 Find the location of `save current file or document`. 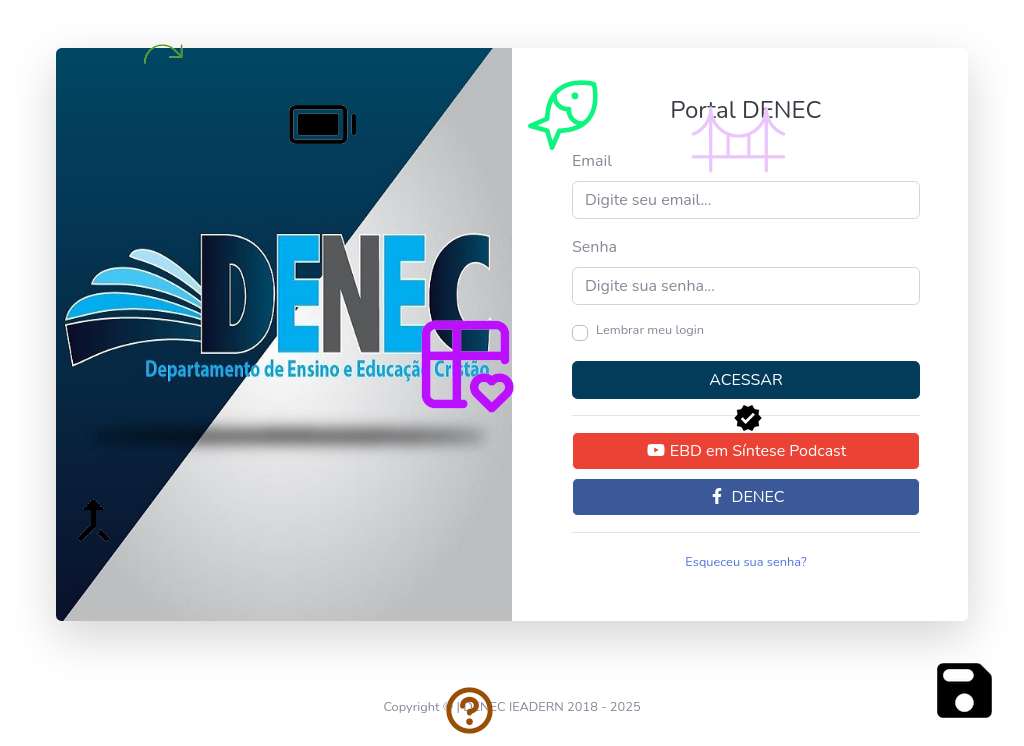

save current file or document is located at coordinates (964, 690).